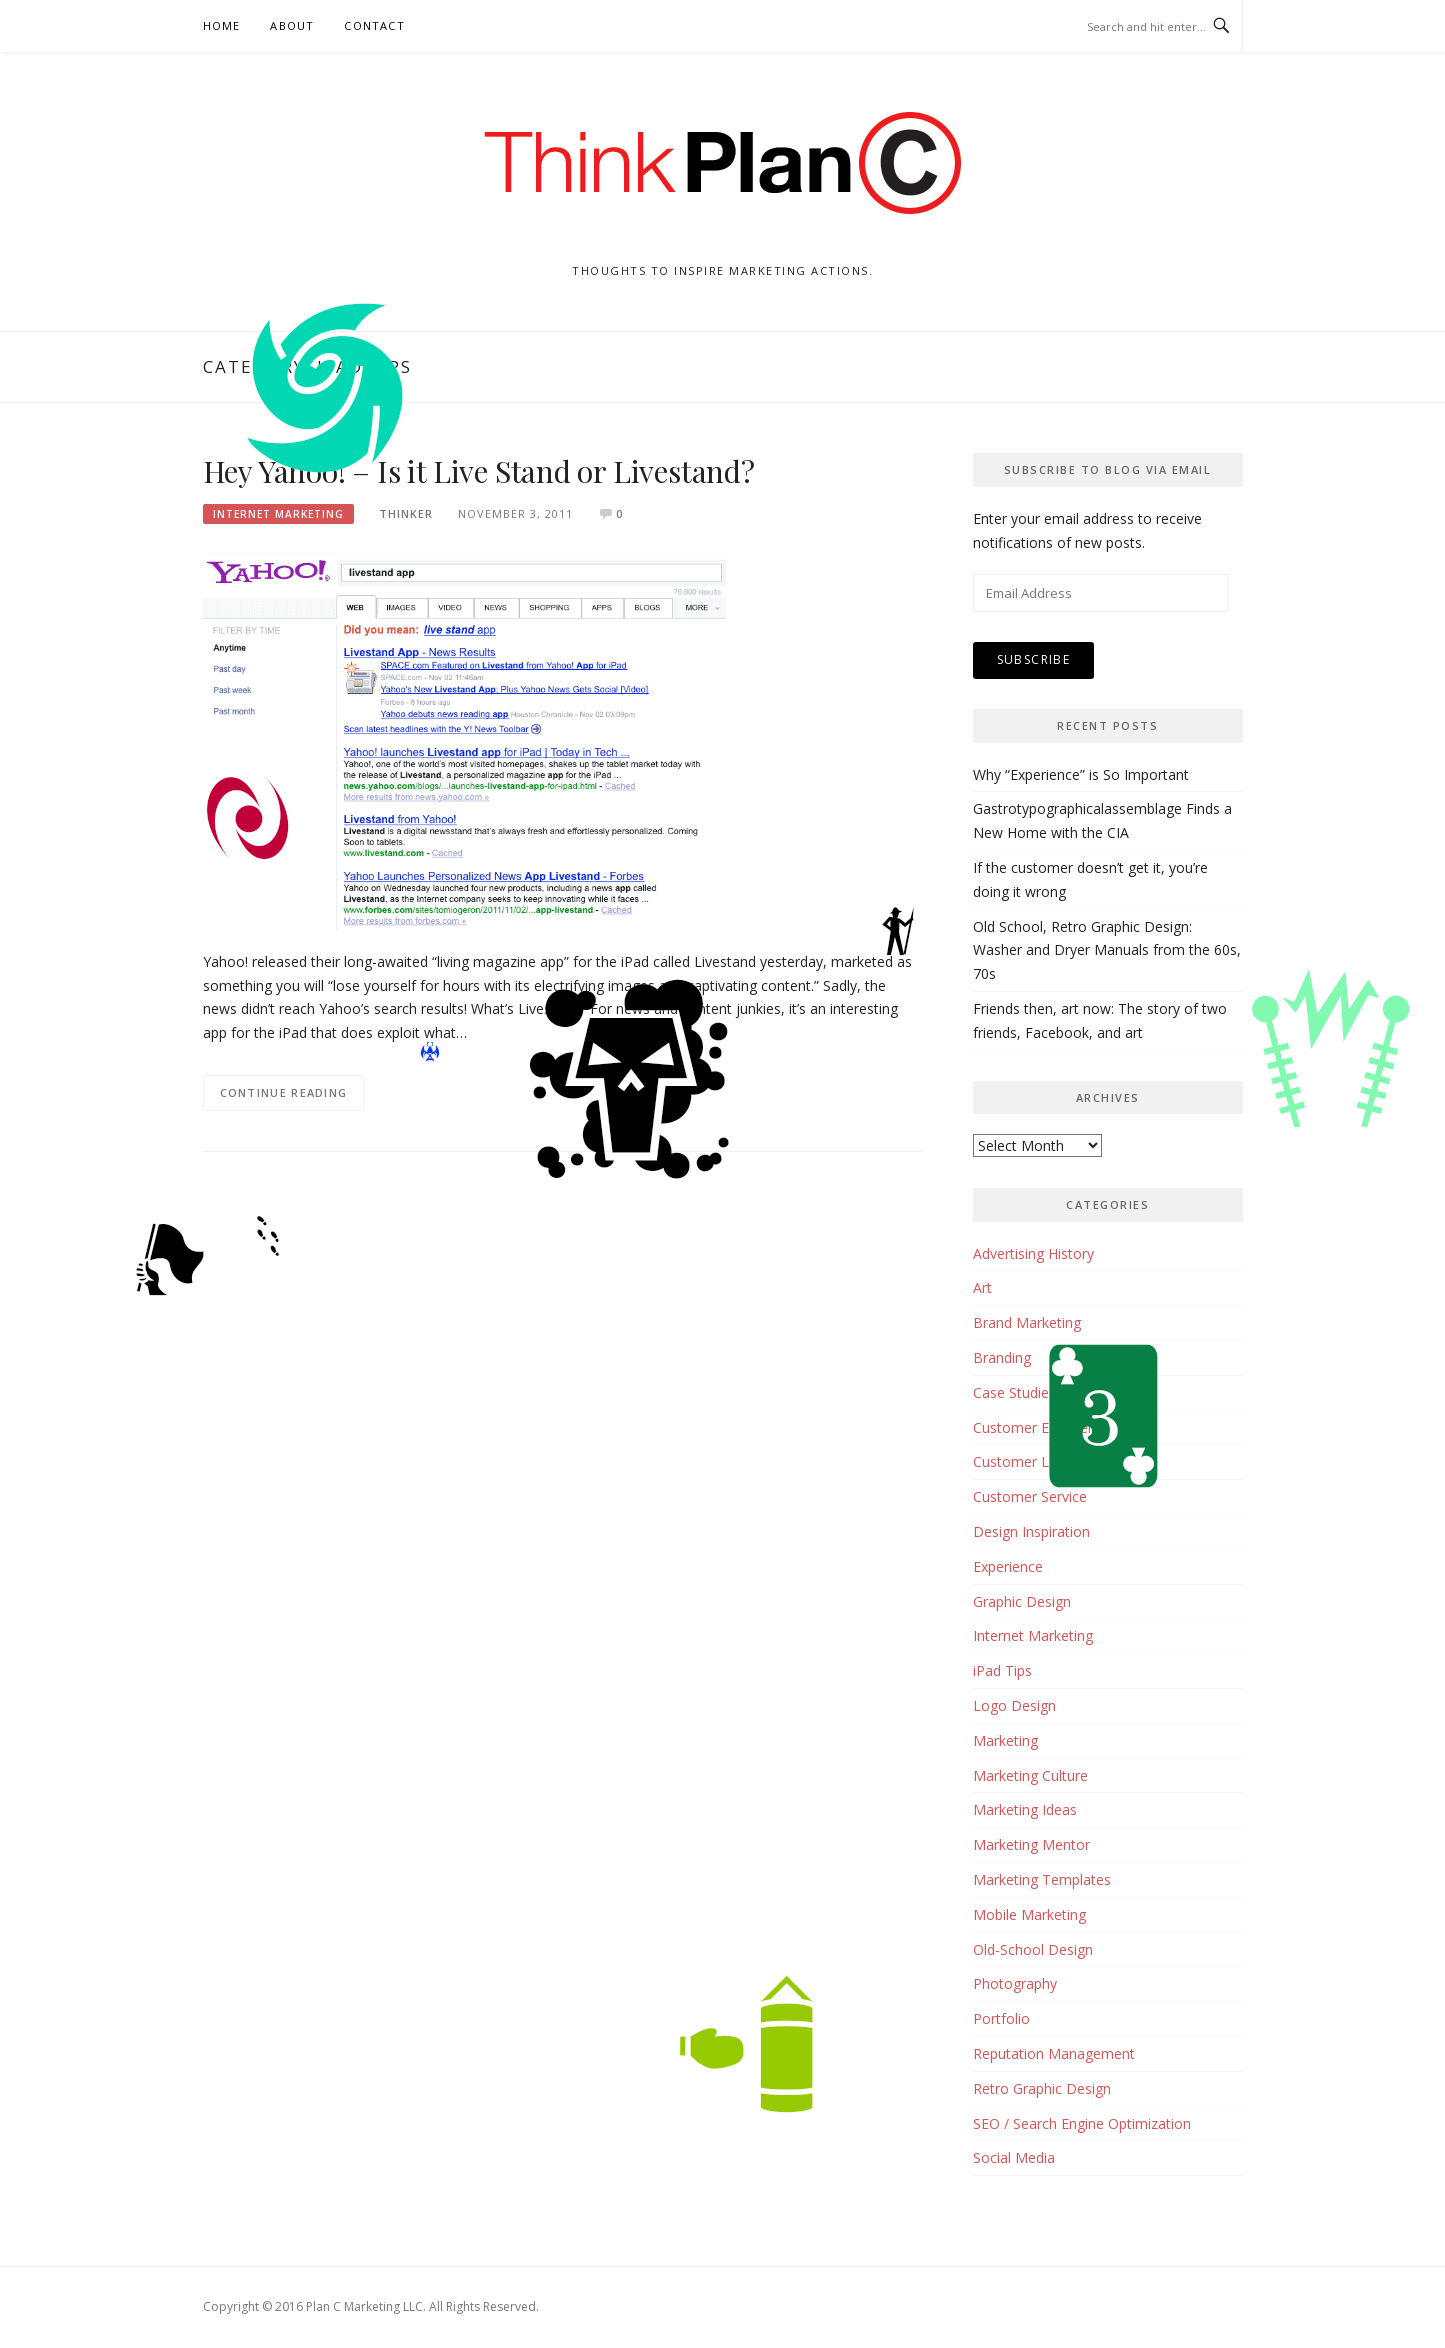 The height and width of the screenshot is (2348, 1445). Describe the element at coordinates (430, 1052) in the screenshot. I see `represents a bat creature or enemy in a game` at that location.